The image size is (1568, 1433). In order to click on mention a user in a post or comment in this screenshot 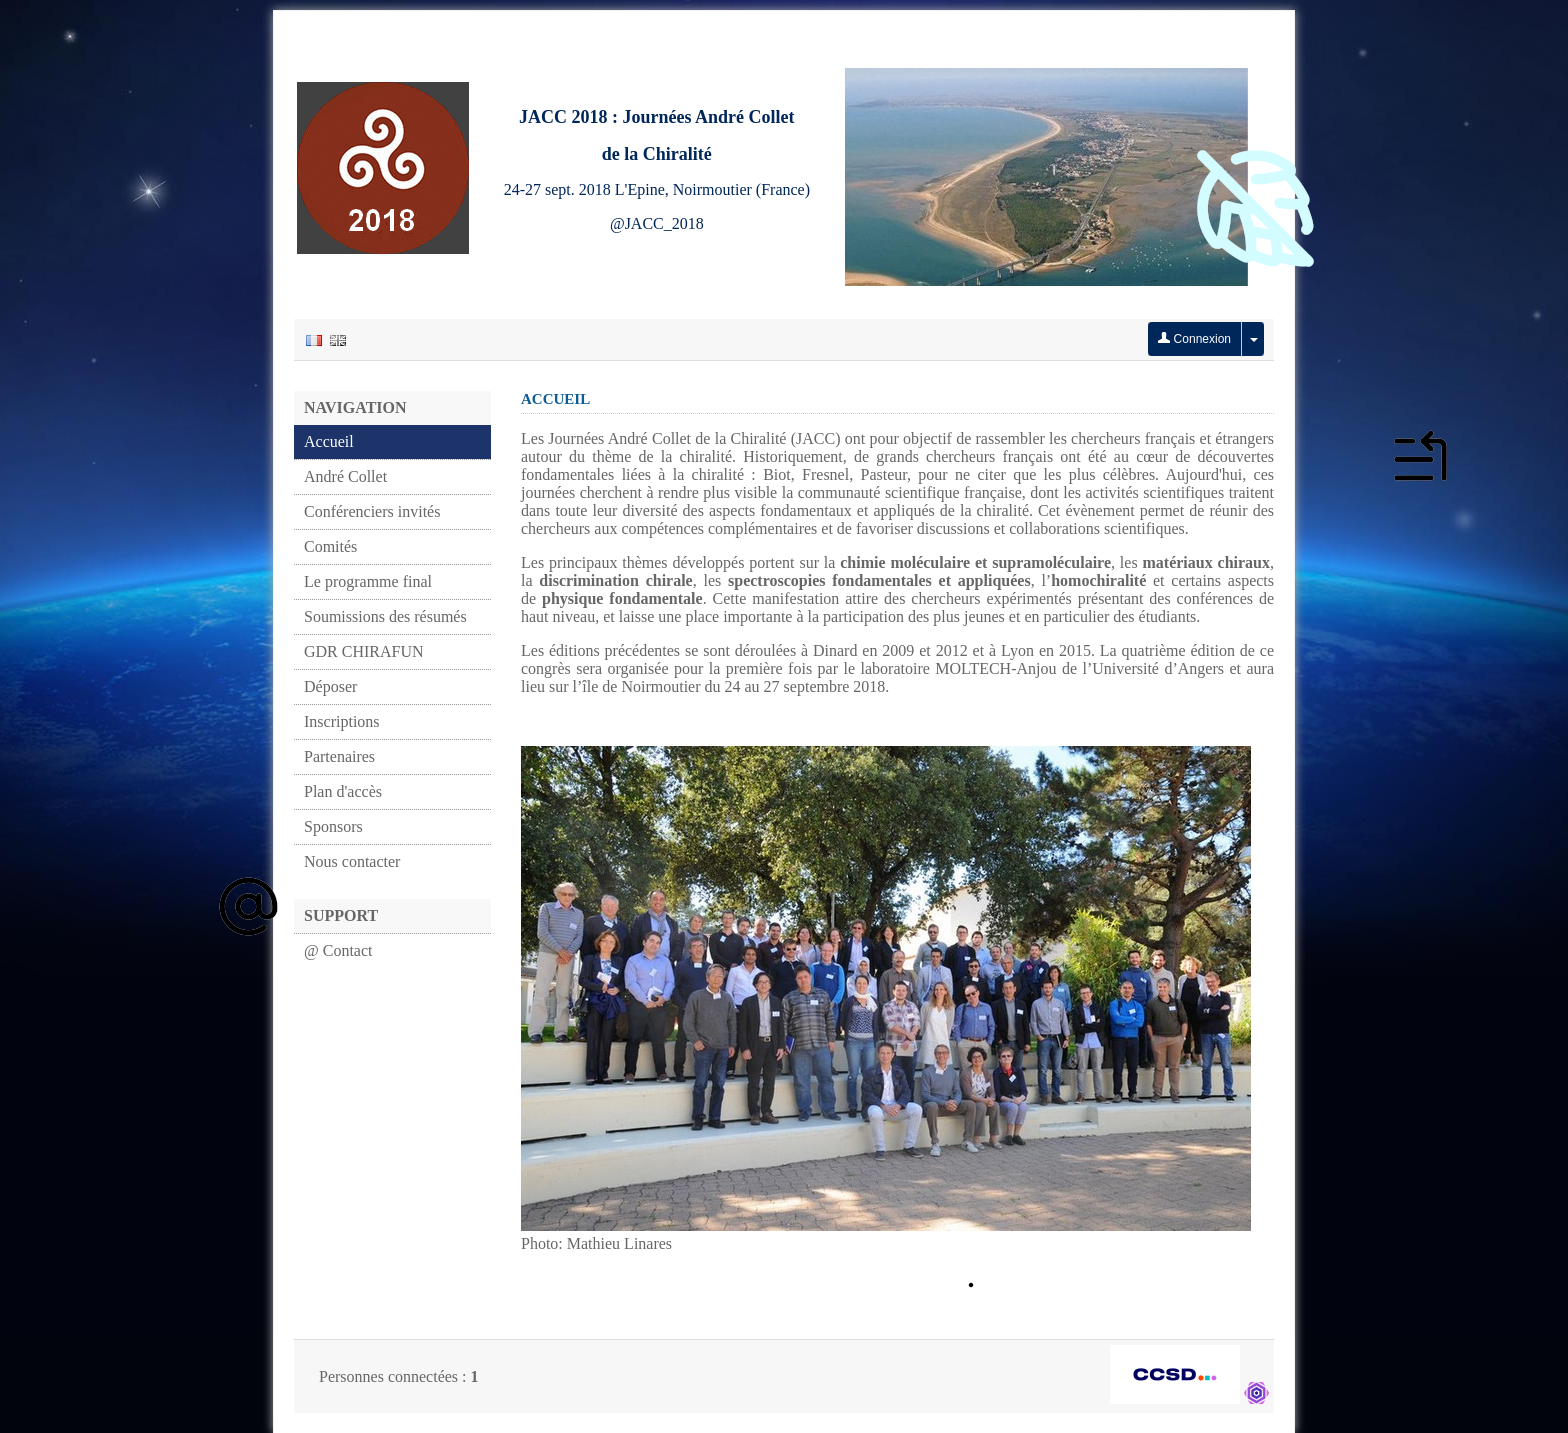, I will do `click(248, 906)`.